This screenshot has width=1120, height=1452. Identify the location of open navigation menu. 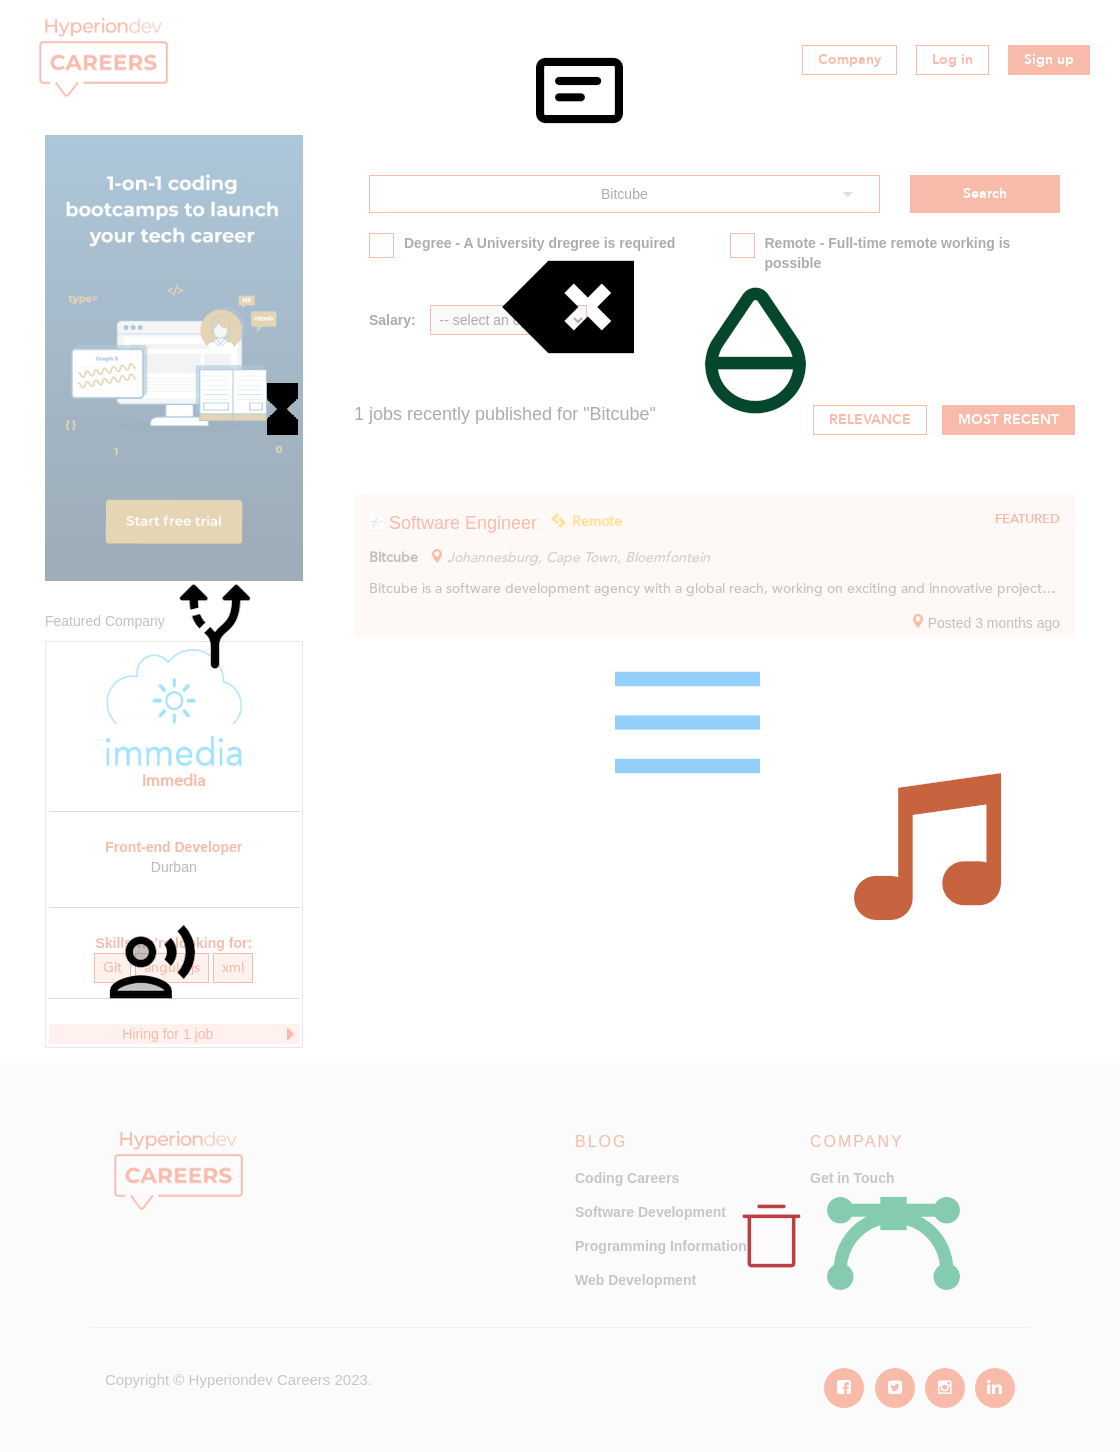
(687, 722).